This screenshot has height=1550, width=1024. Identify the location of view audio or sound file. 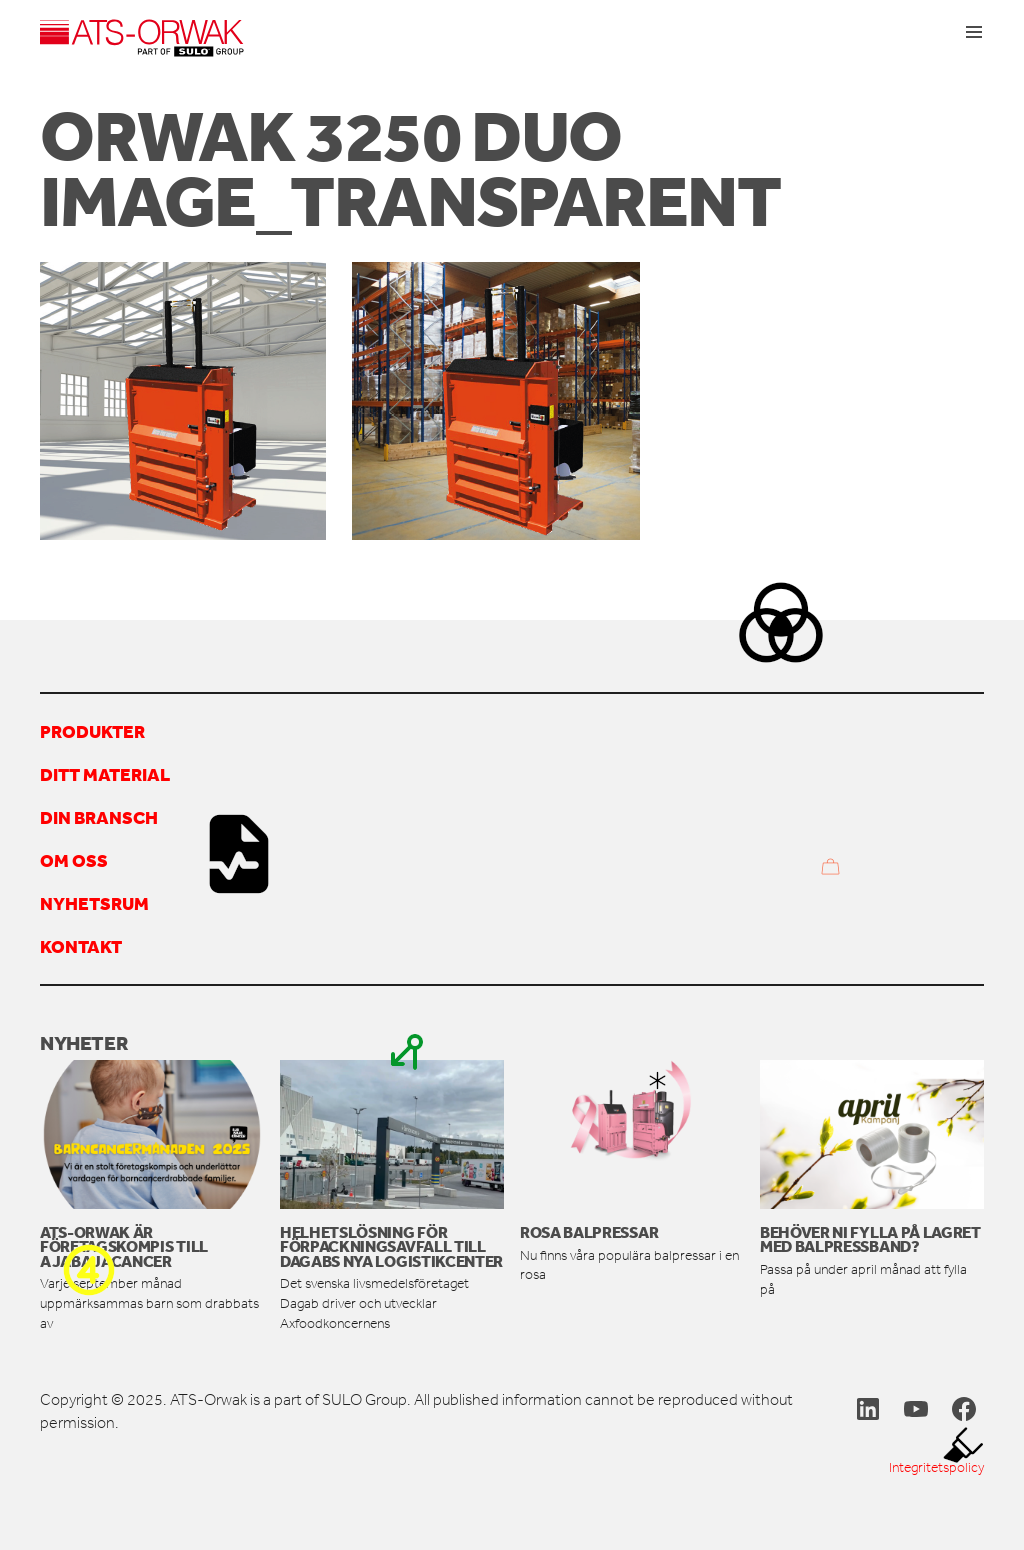
(239, 854).